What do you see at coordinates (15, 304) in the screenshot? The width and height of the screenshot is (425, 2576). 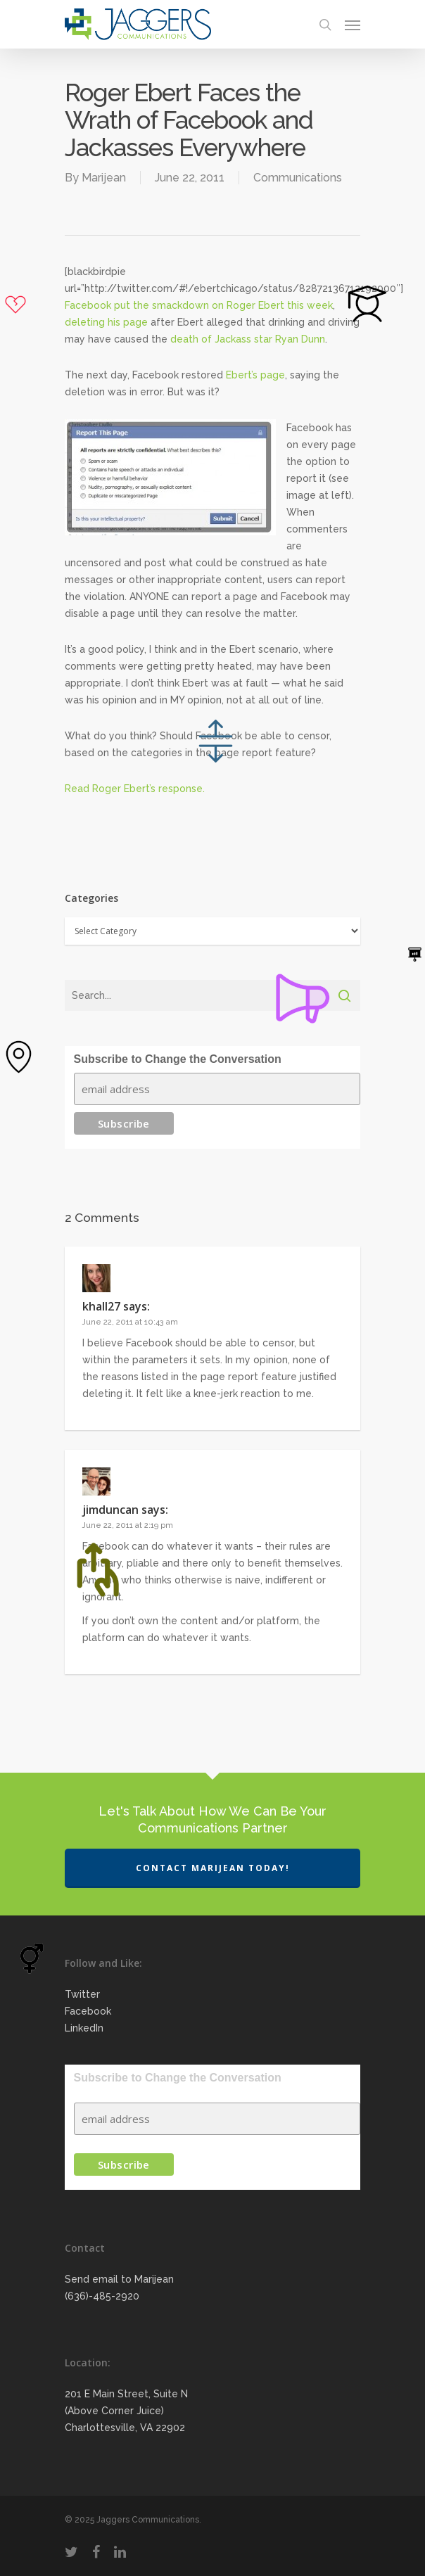 I see `unlike or remove from favorites` at bounding box center [15, 304].